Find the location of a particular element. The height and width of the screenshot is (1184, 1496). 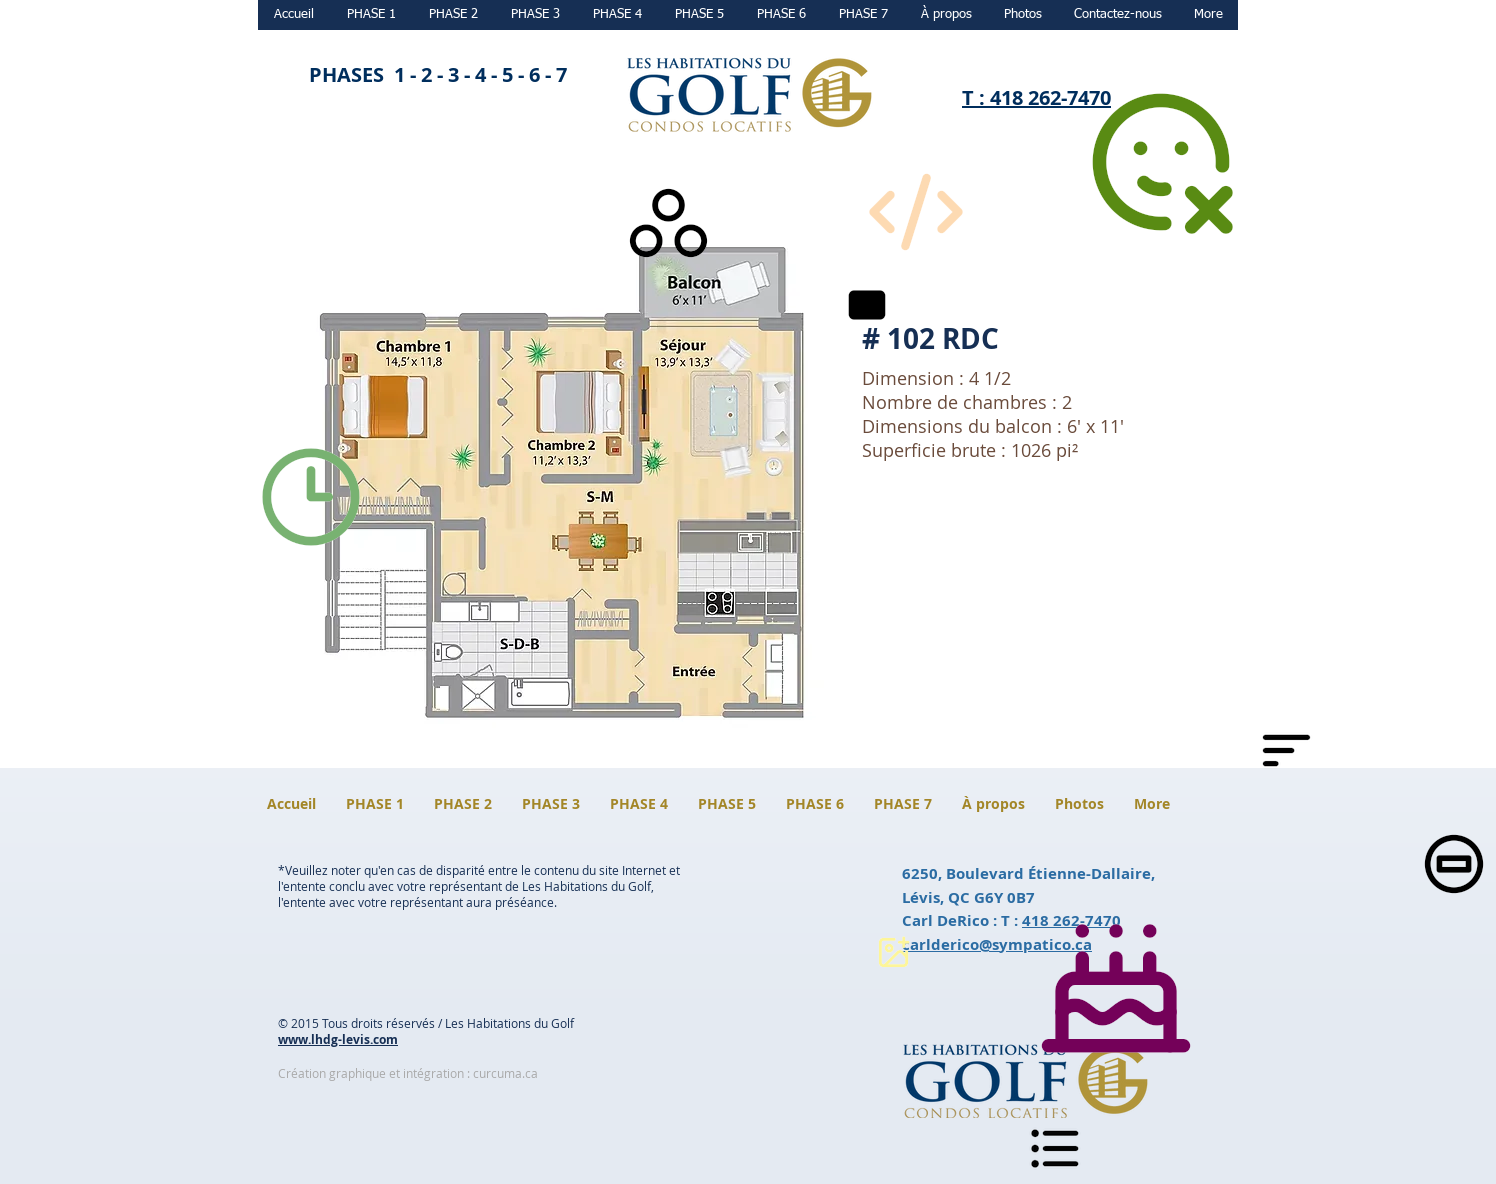

view items as a bulleted list is located at coordinates (1055, 1148).